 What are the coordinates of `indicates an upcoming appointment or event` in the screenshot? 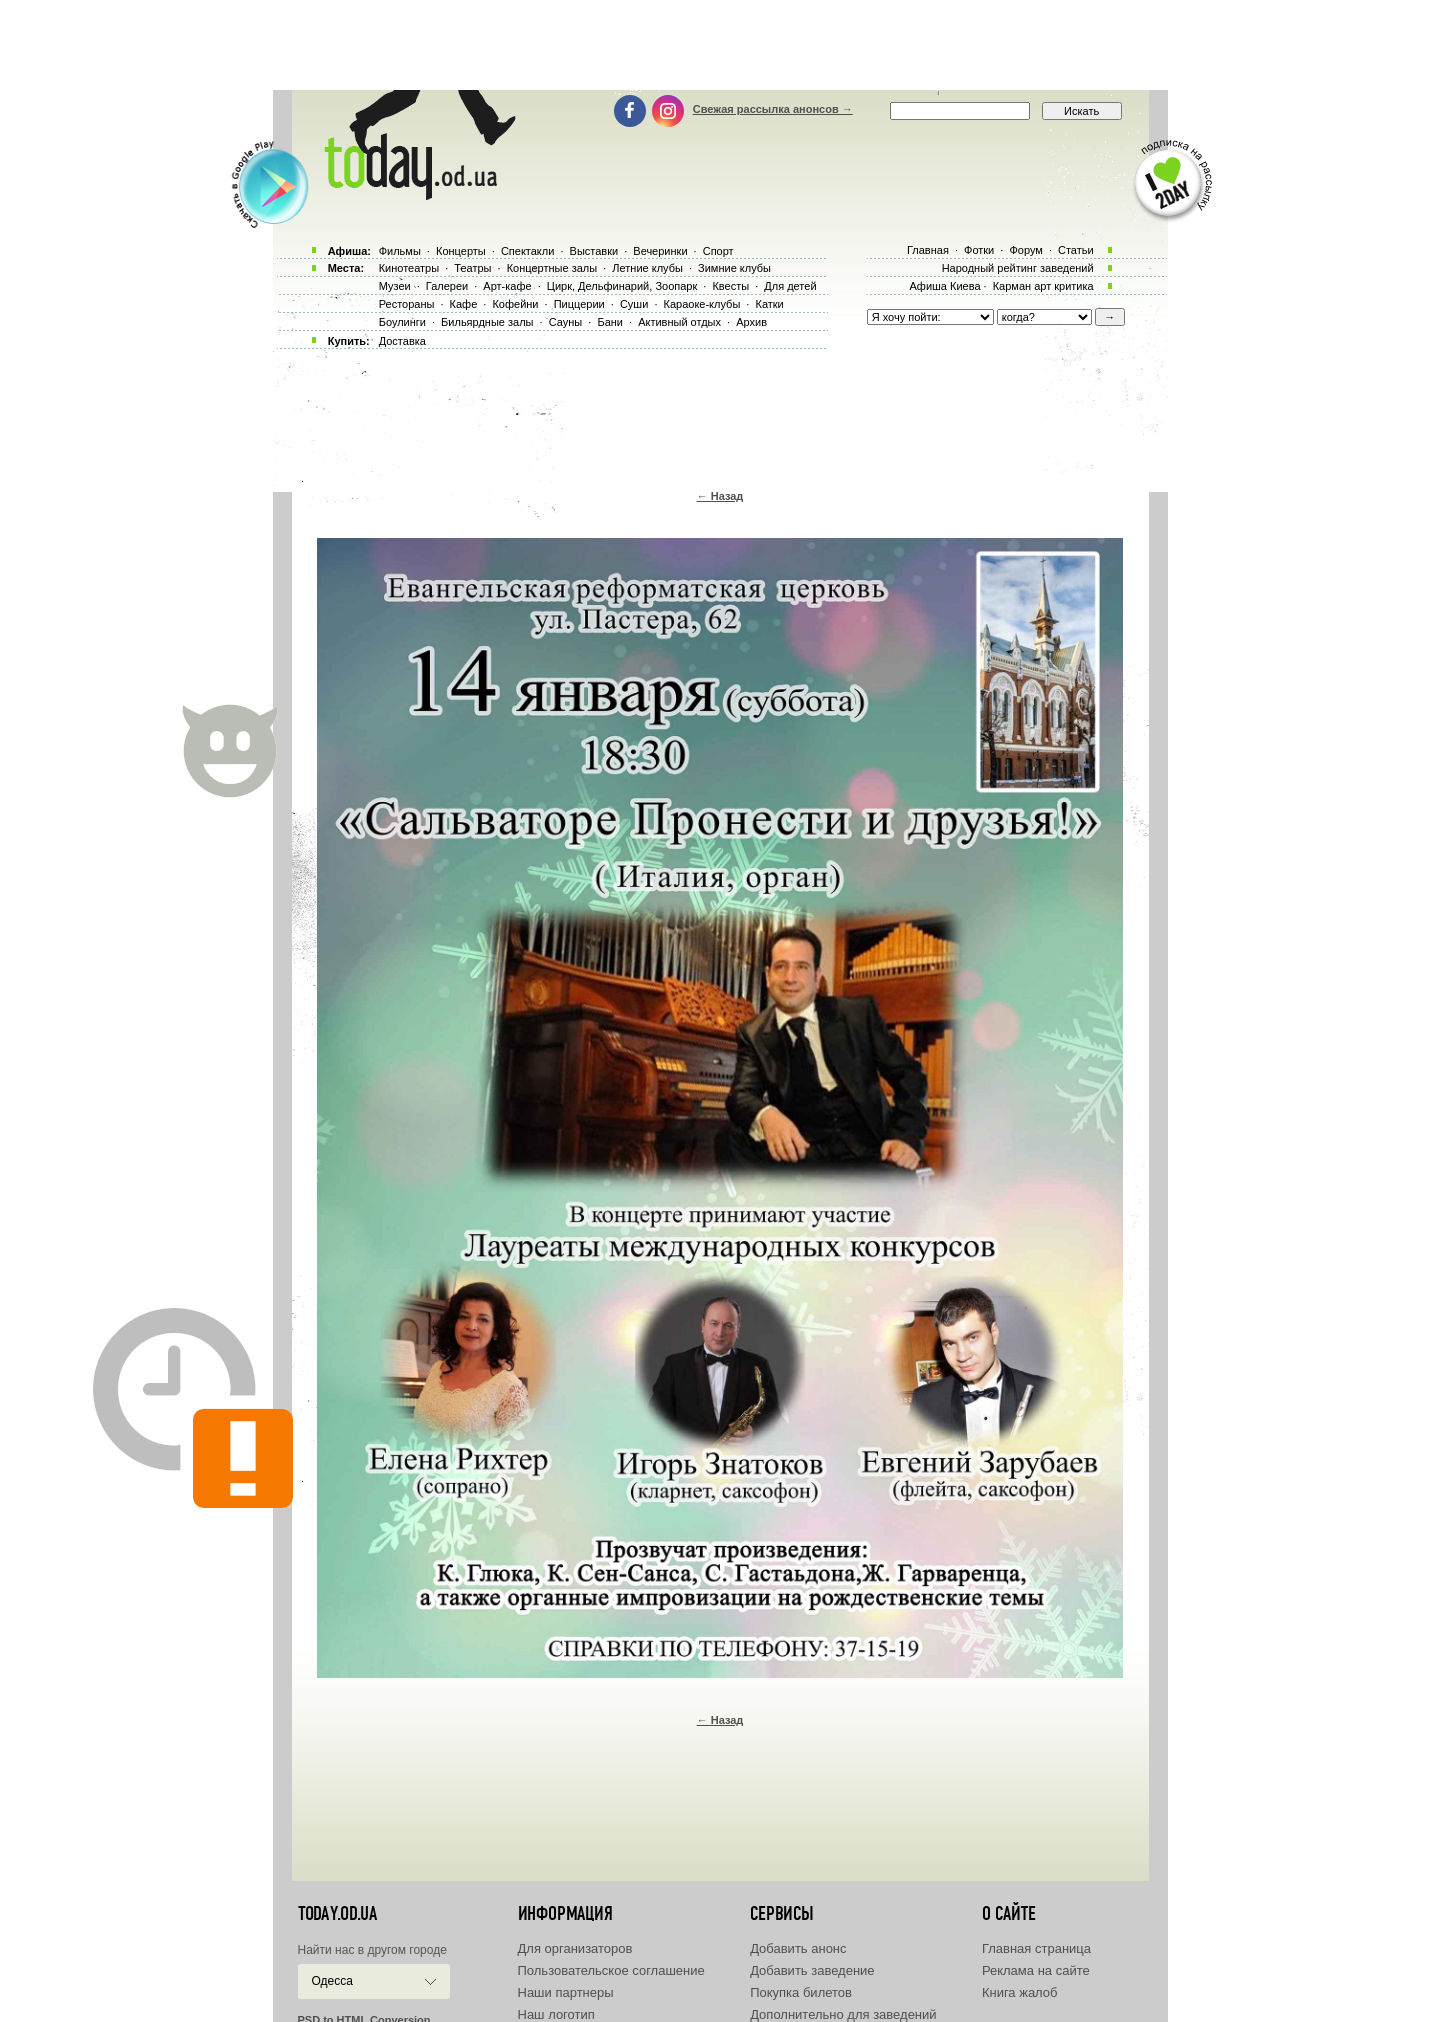 It's located at (193, 1408).